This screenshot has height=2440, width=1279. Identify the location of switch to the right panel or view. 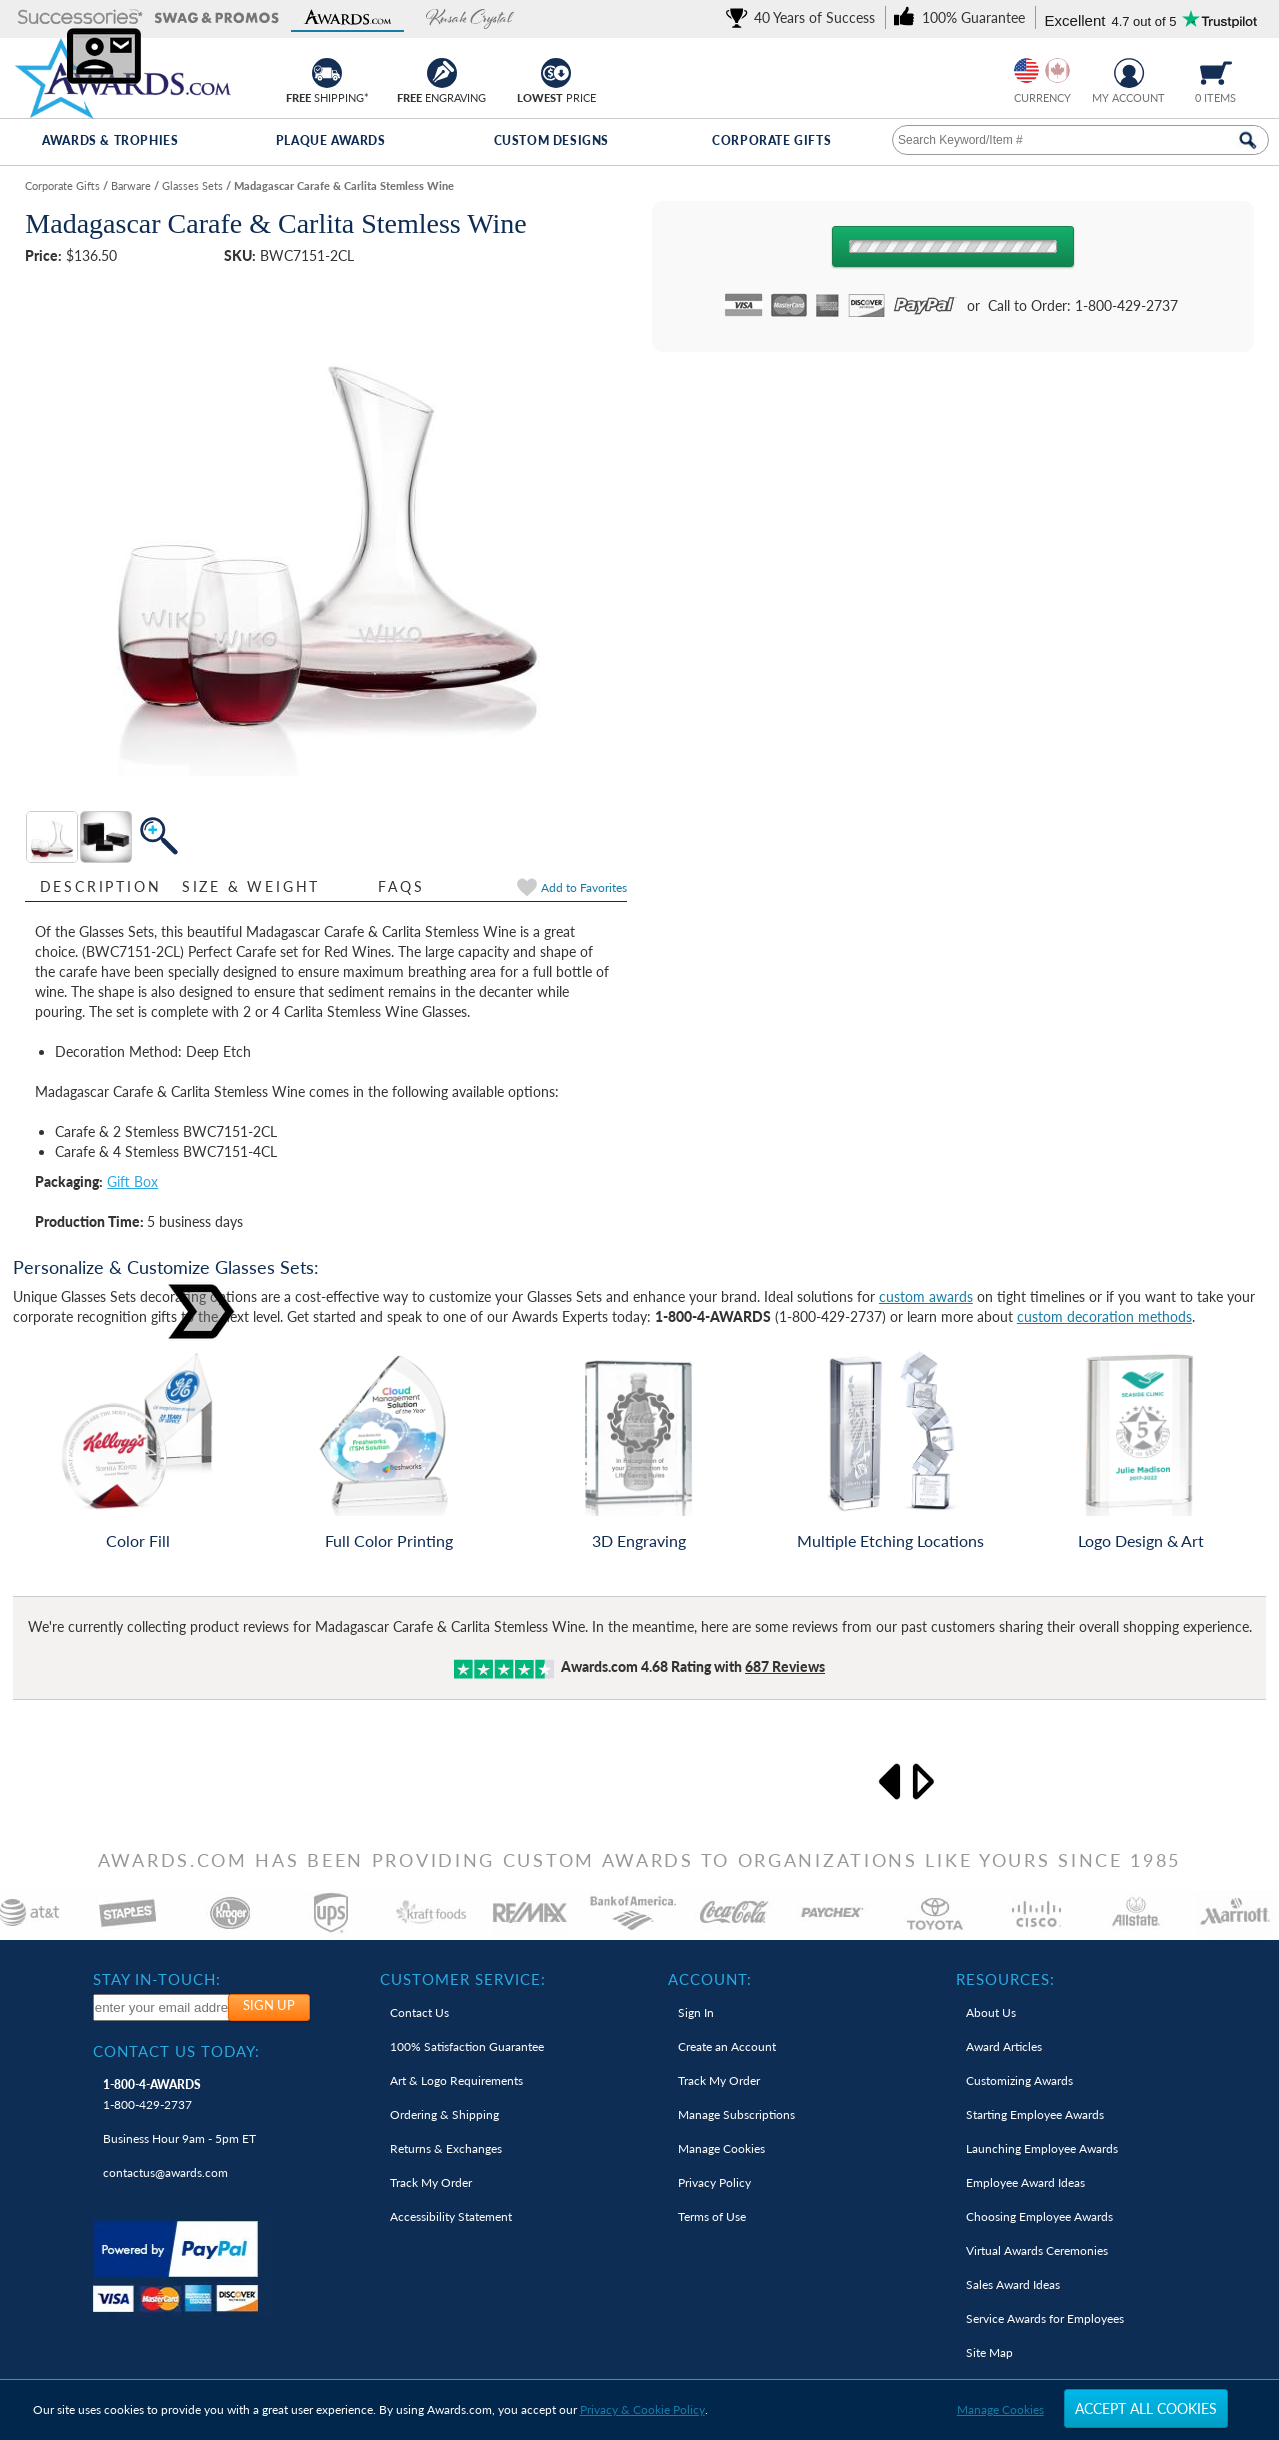
(906, 1781).